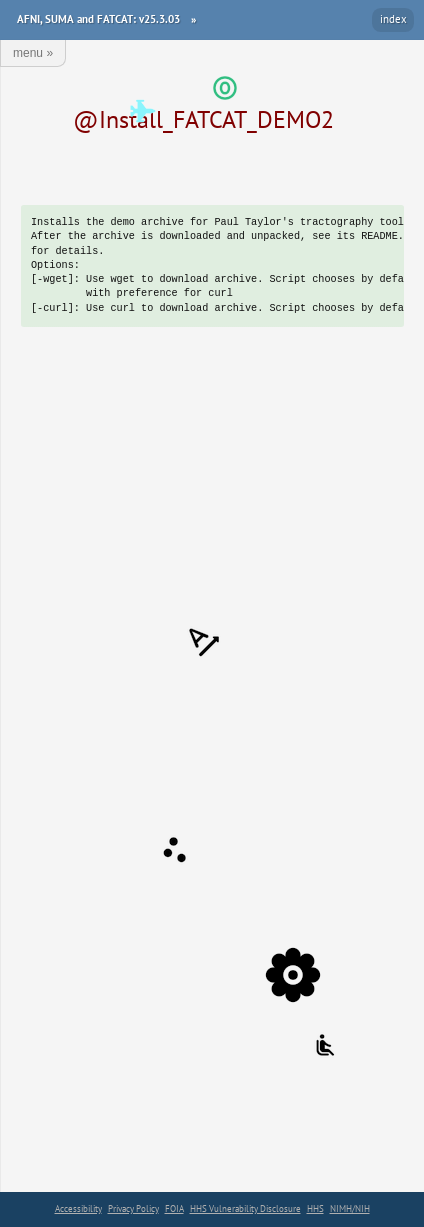 Image resolution: width=424 pixels, height=1227 pixels. Describe the element at coordinates (293, 975) in the screenshot. I see `access garden or plant care features` at that location.